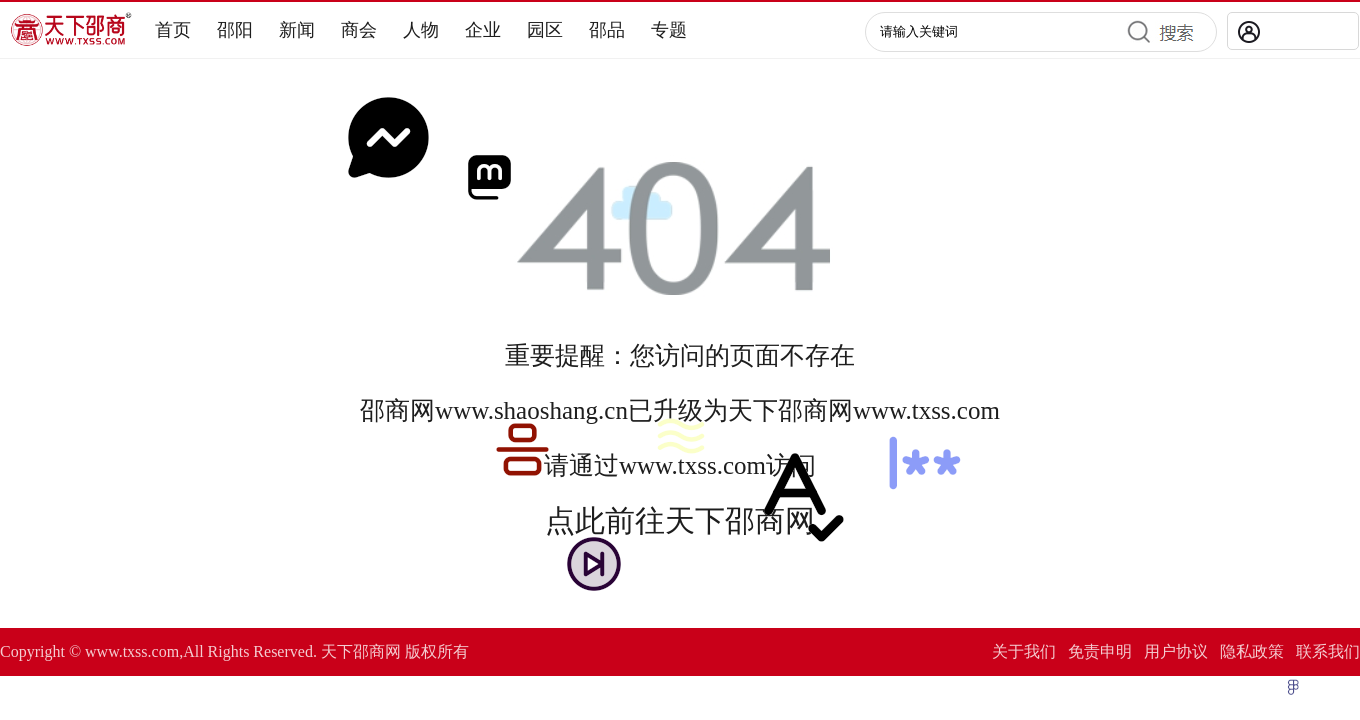  What do you see at coordinates (1293, 687) in the screenshot?
I see `open figma` at bounding box center [1293, 687].